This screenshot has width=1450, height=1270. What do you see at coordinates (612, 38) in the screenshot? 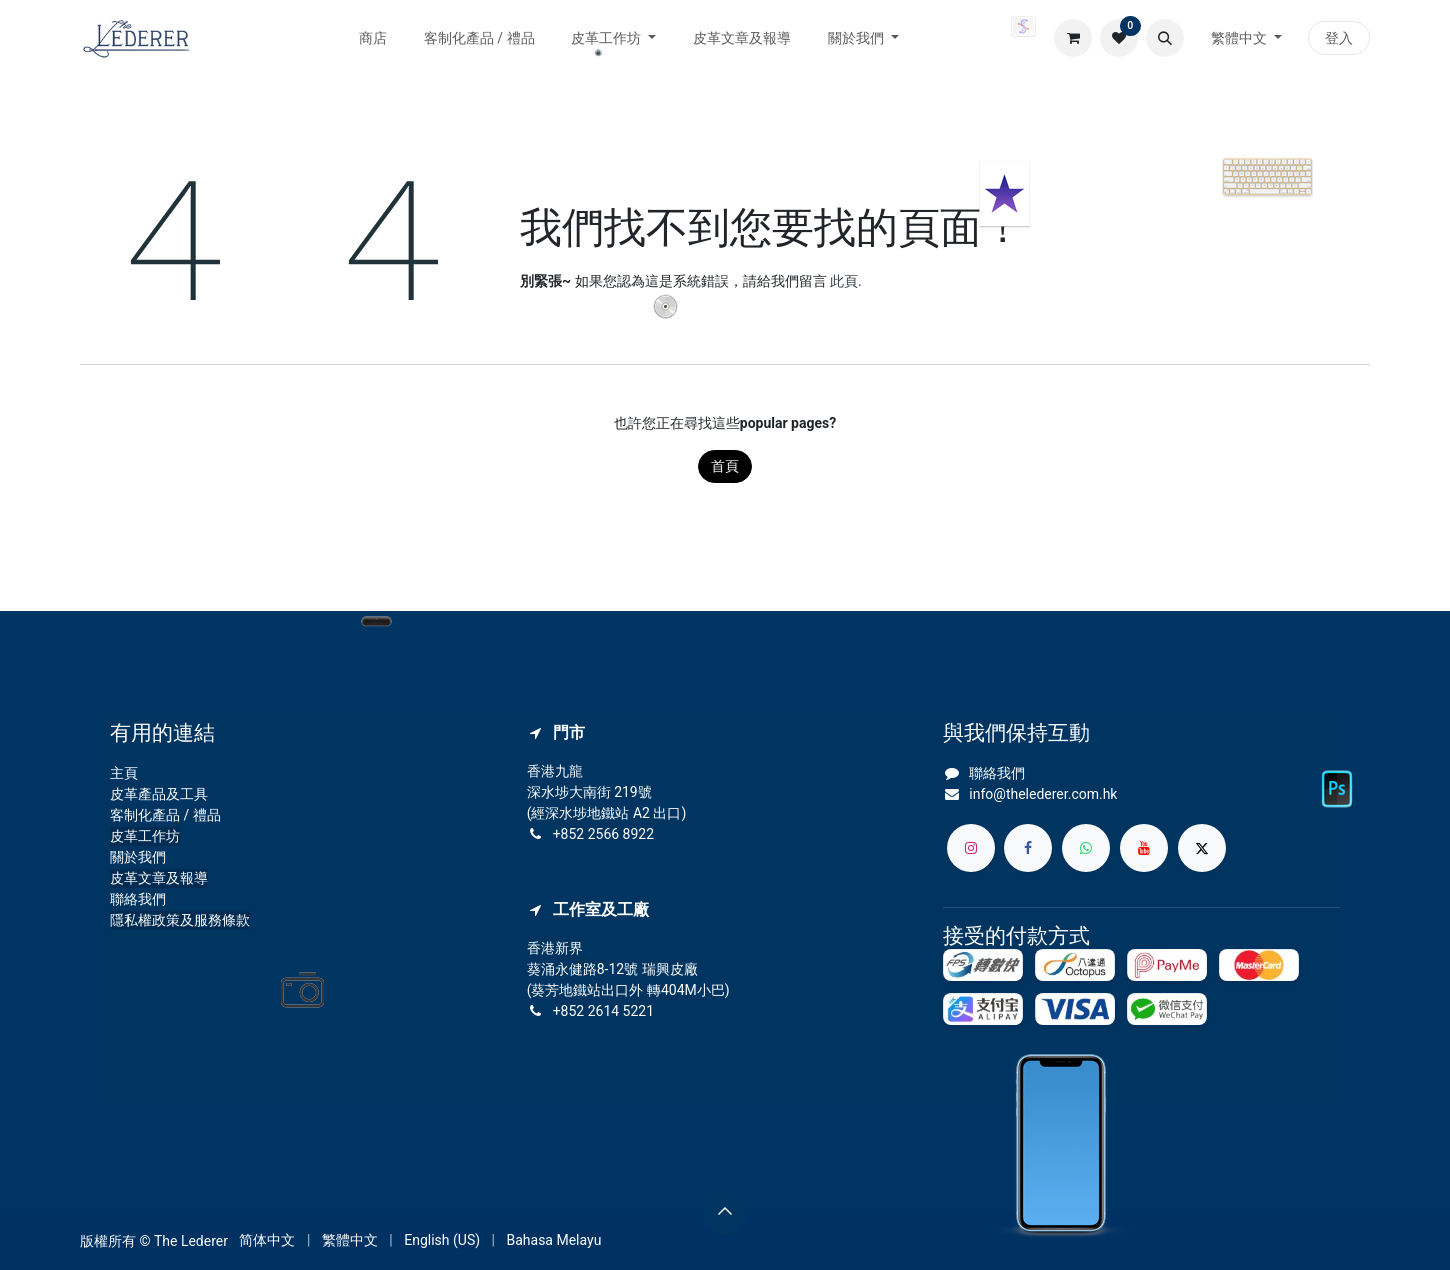
I see `indicates a locked or protected item` at bounding box center [612, 38].